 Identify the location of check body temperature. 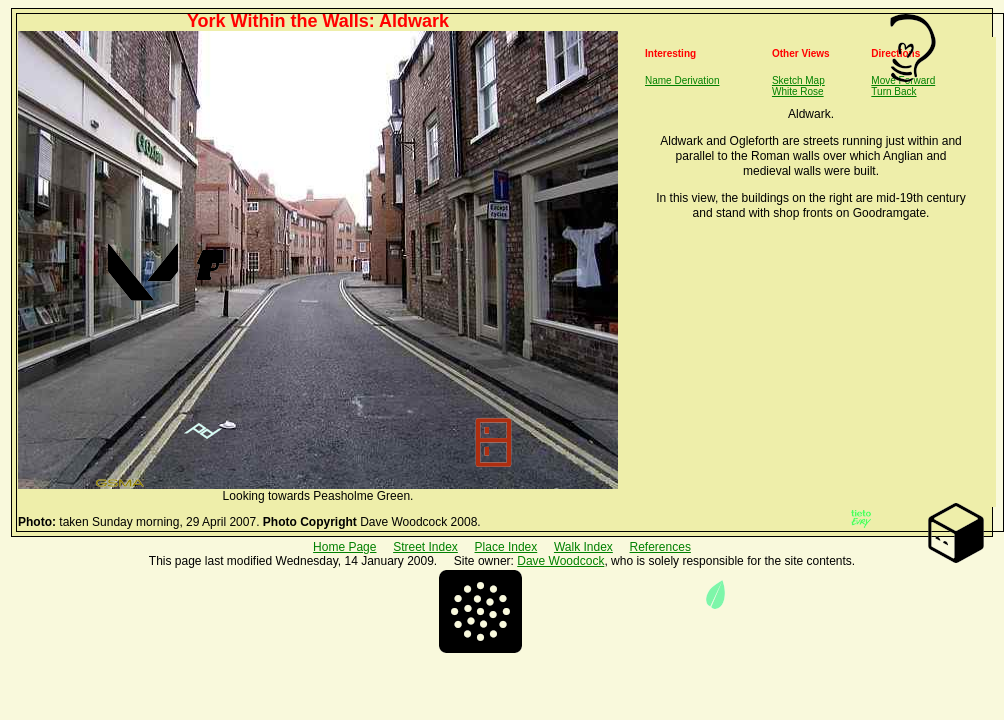
(210, 265).